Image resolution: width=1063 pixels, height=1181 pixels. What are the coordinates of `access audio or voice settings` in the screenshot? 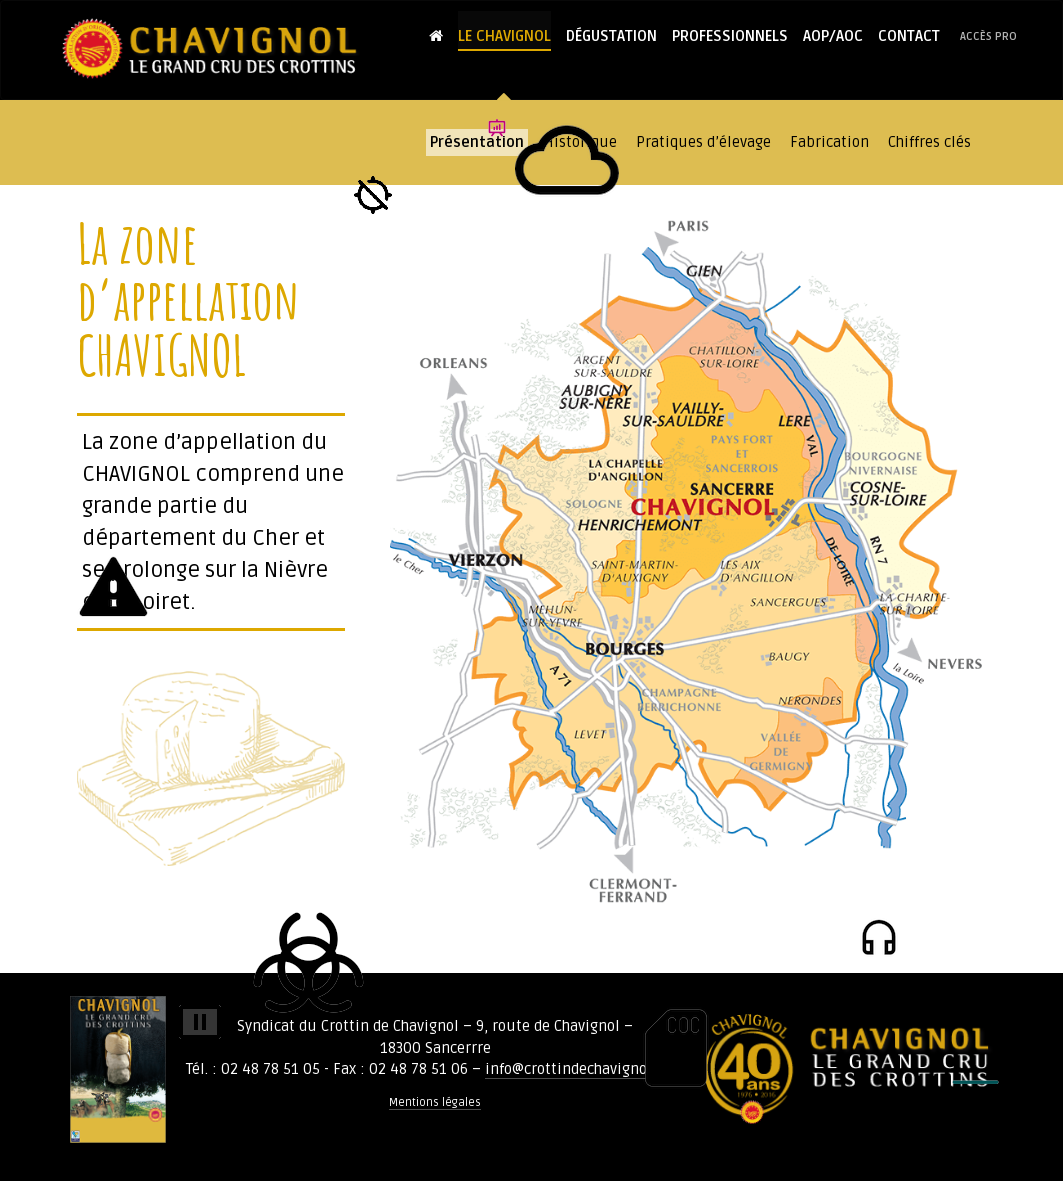 It's located at (879, 940).